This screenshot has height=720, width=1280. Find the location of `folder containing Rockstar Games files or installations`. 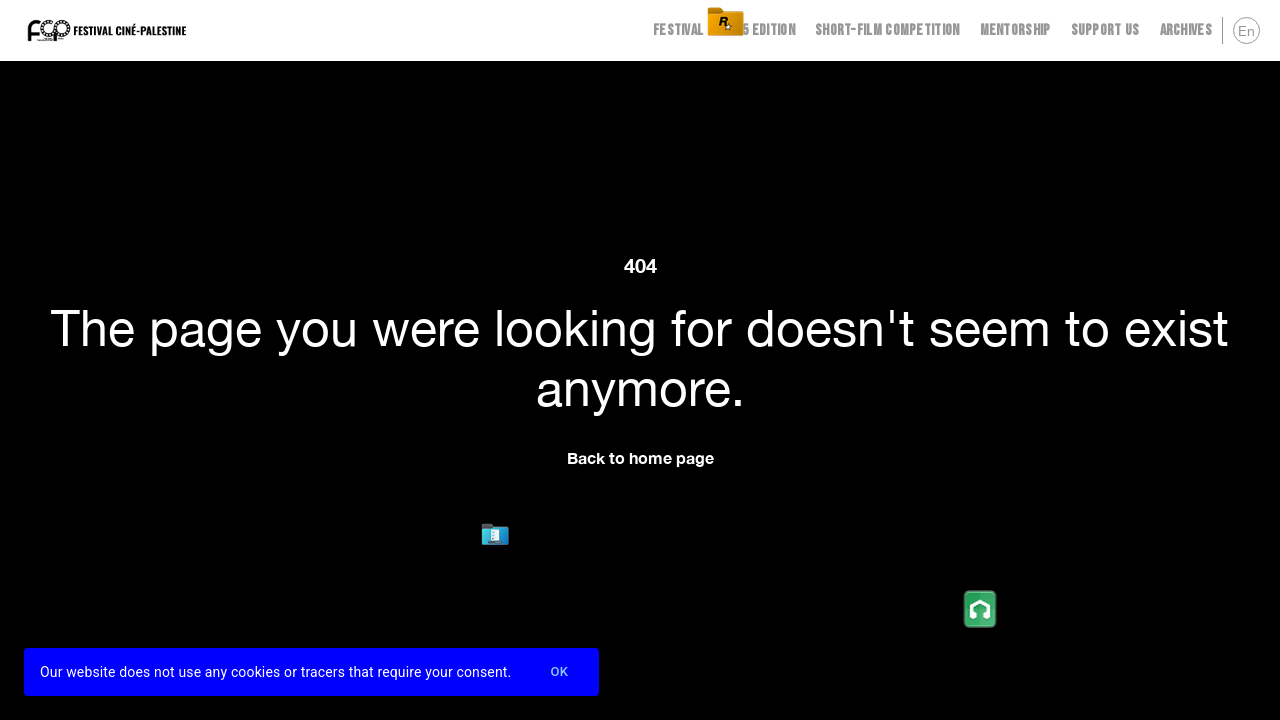

folder containing Rockstar Games files or installations is located at coordinates (725, 22).